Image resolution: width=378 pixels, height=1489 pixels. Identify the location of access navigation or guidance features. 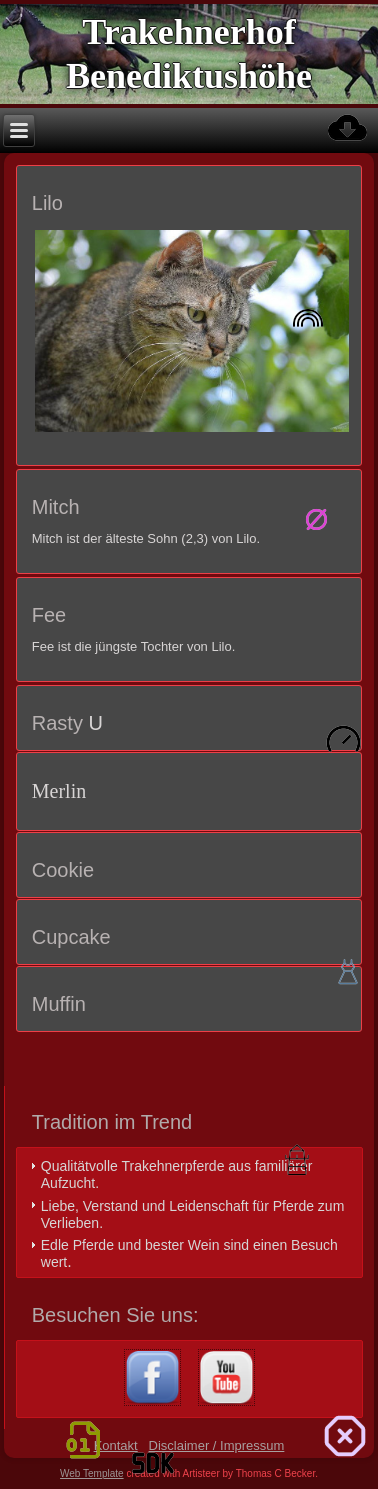
(297, 1161).